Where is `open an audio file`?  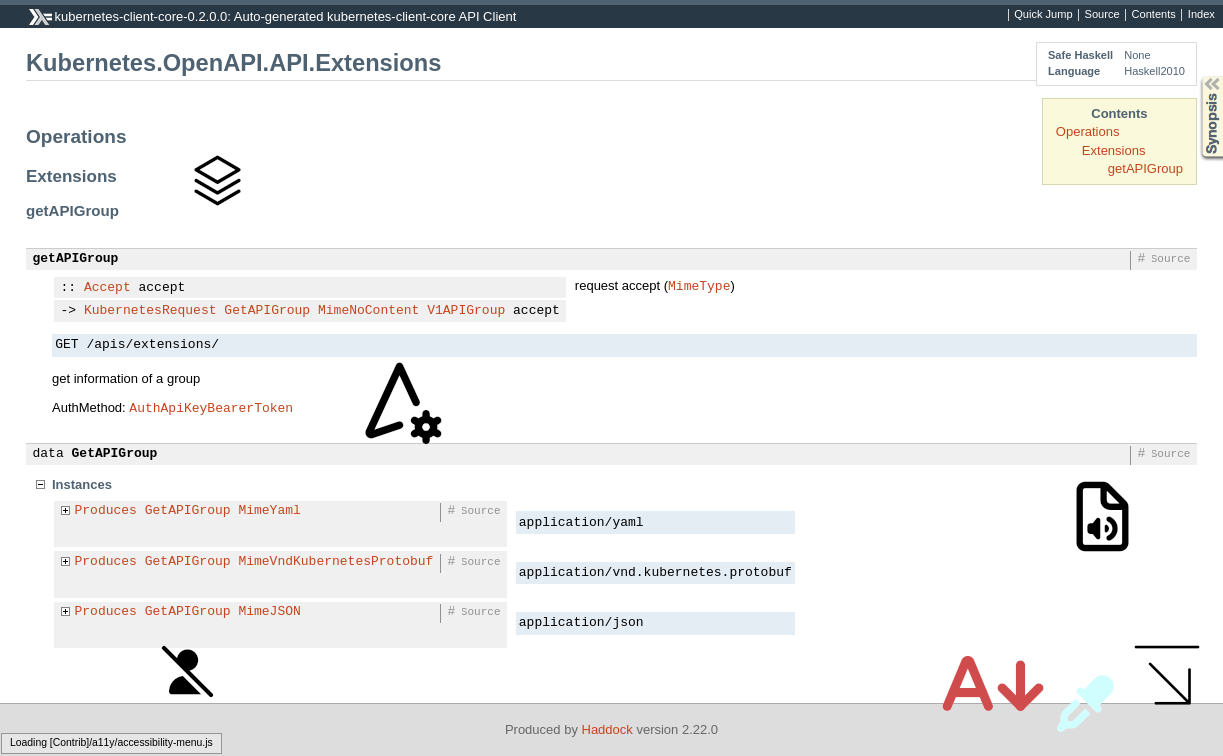
open an audio file is located at coordinates (1102, 516).